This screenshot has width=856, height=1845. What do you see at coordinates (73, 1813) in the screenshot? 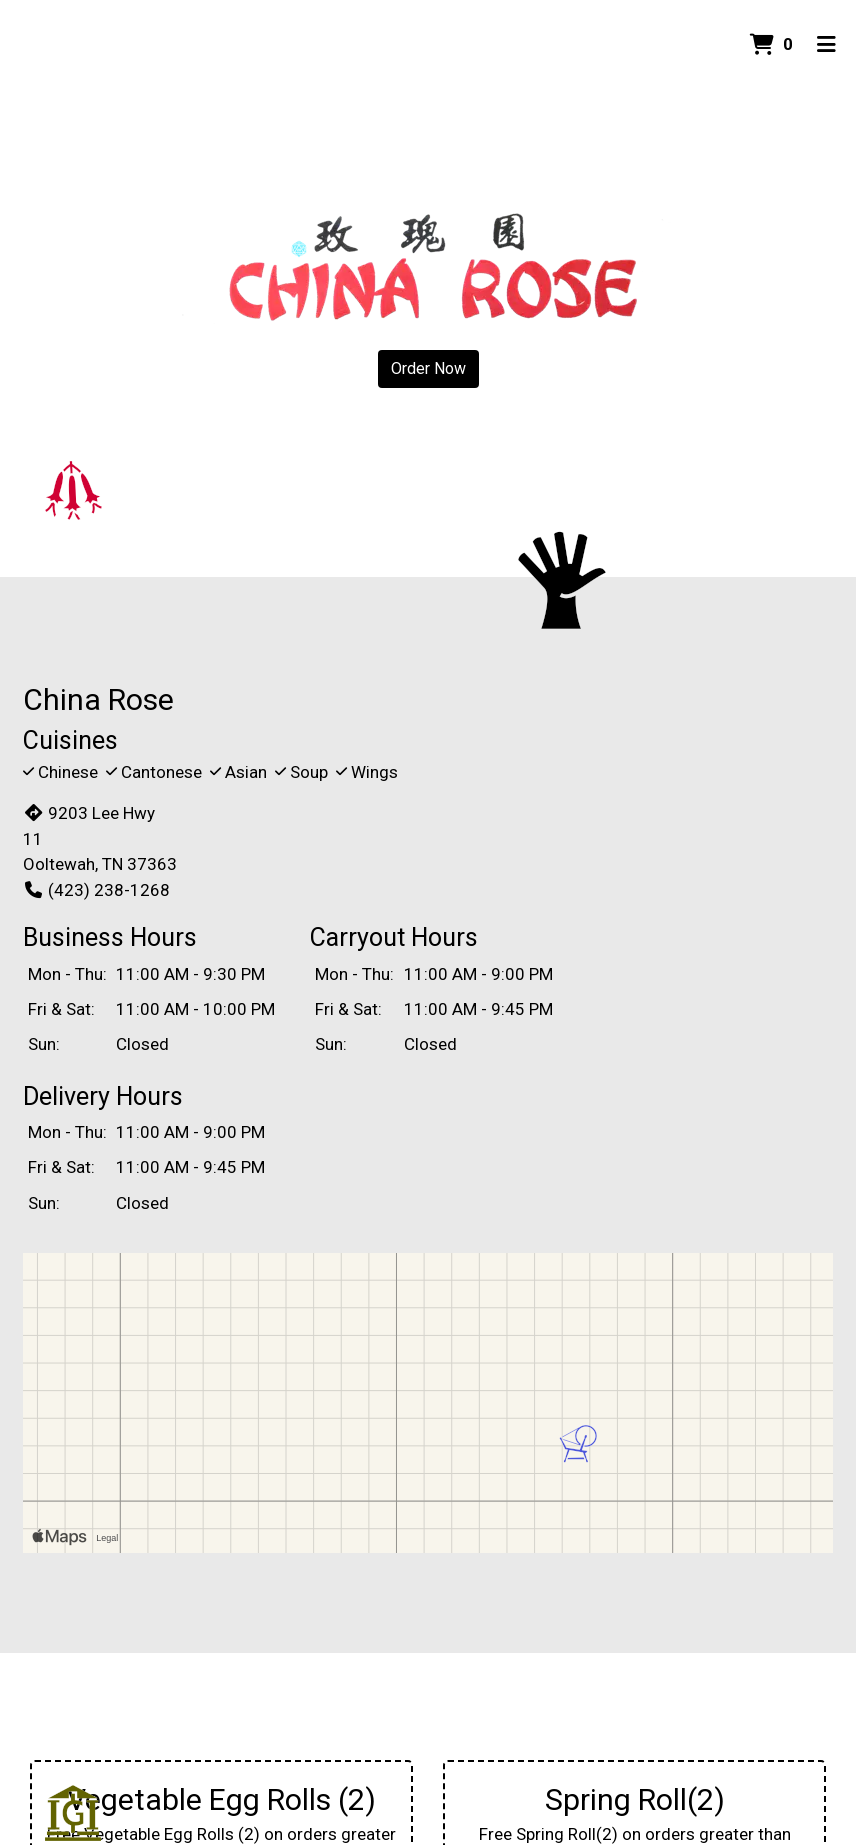
I see `access banking or financial services` at bounding box center [73, 1813].